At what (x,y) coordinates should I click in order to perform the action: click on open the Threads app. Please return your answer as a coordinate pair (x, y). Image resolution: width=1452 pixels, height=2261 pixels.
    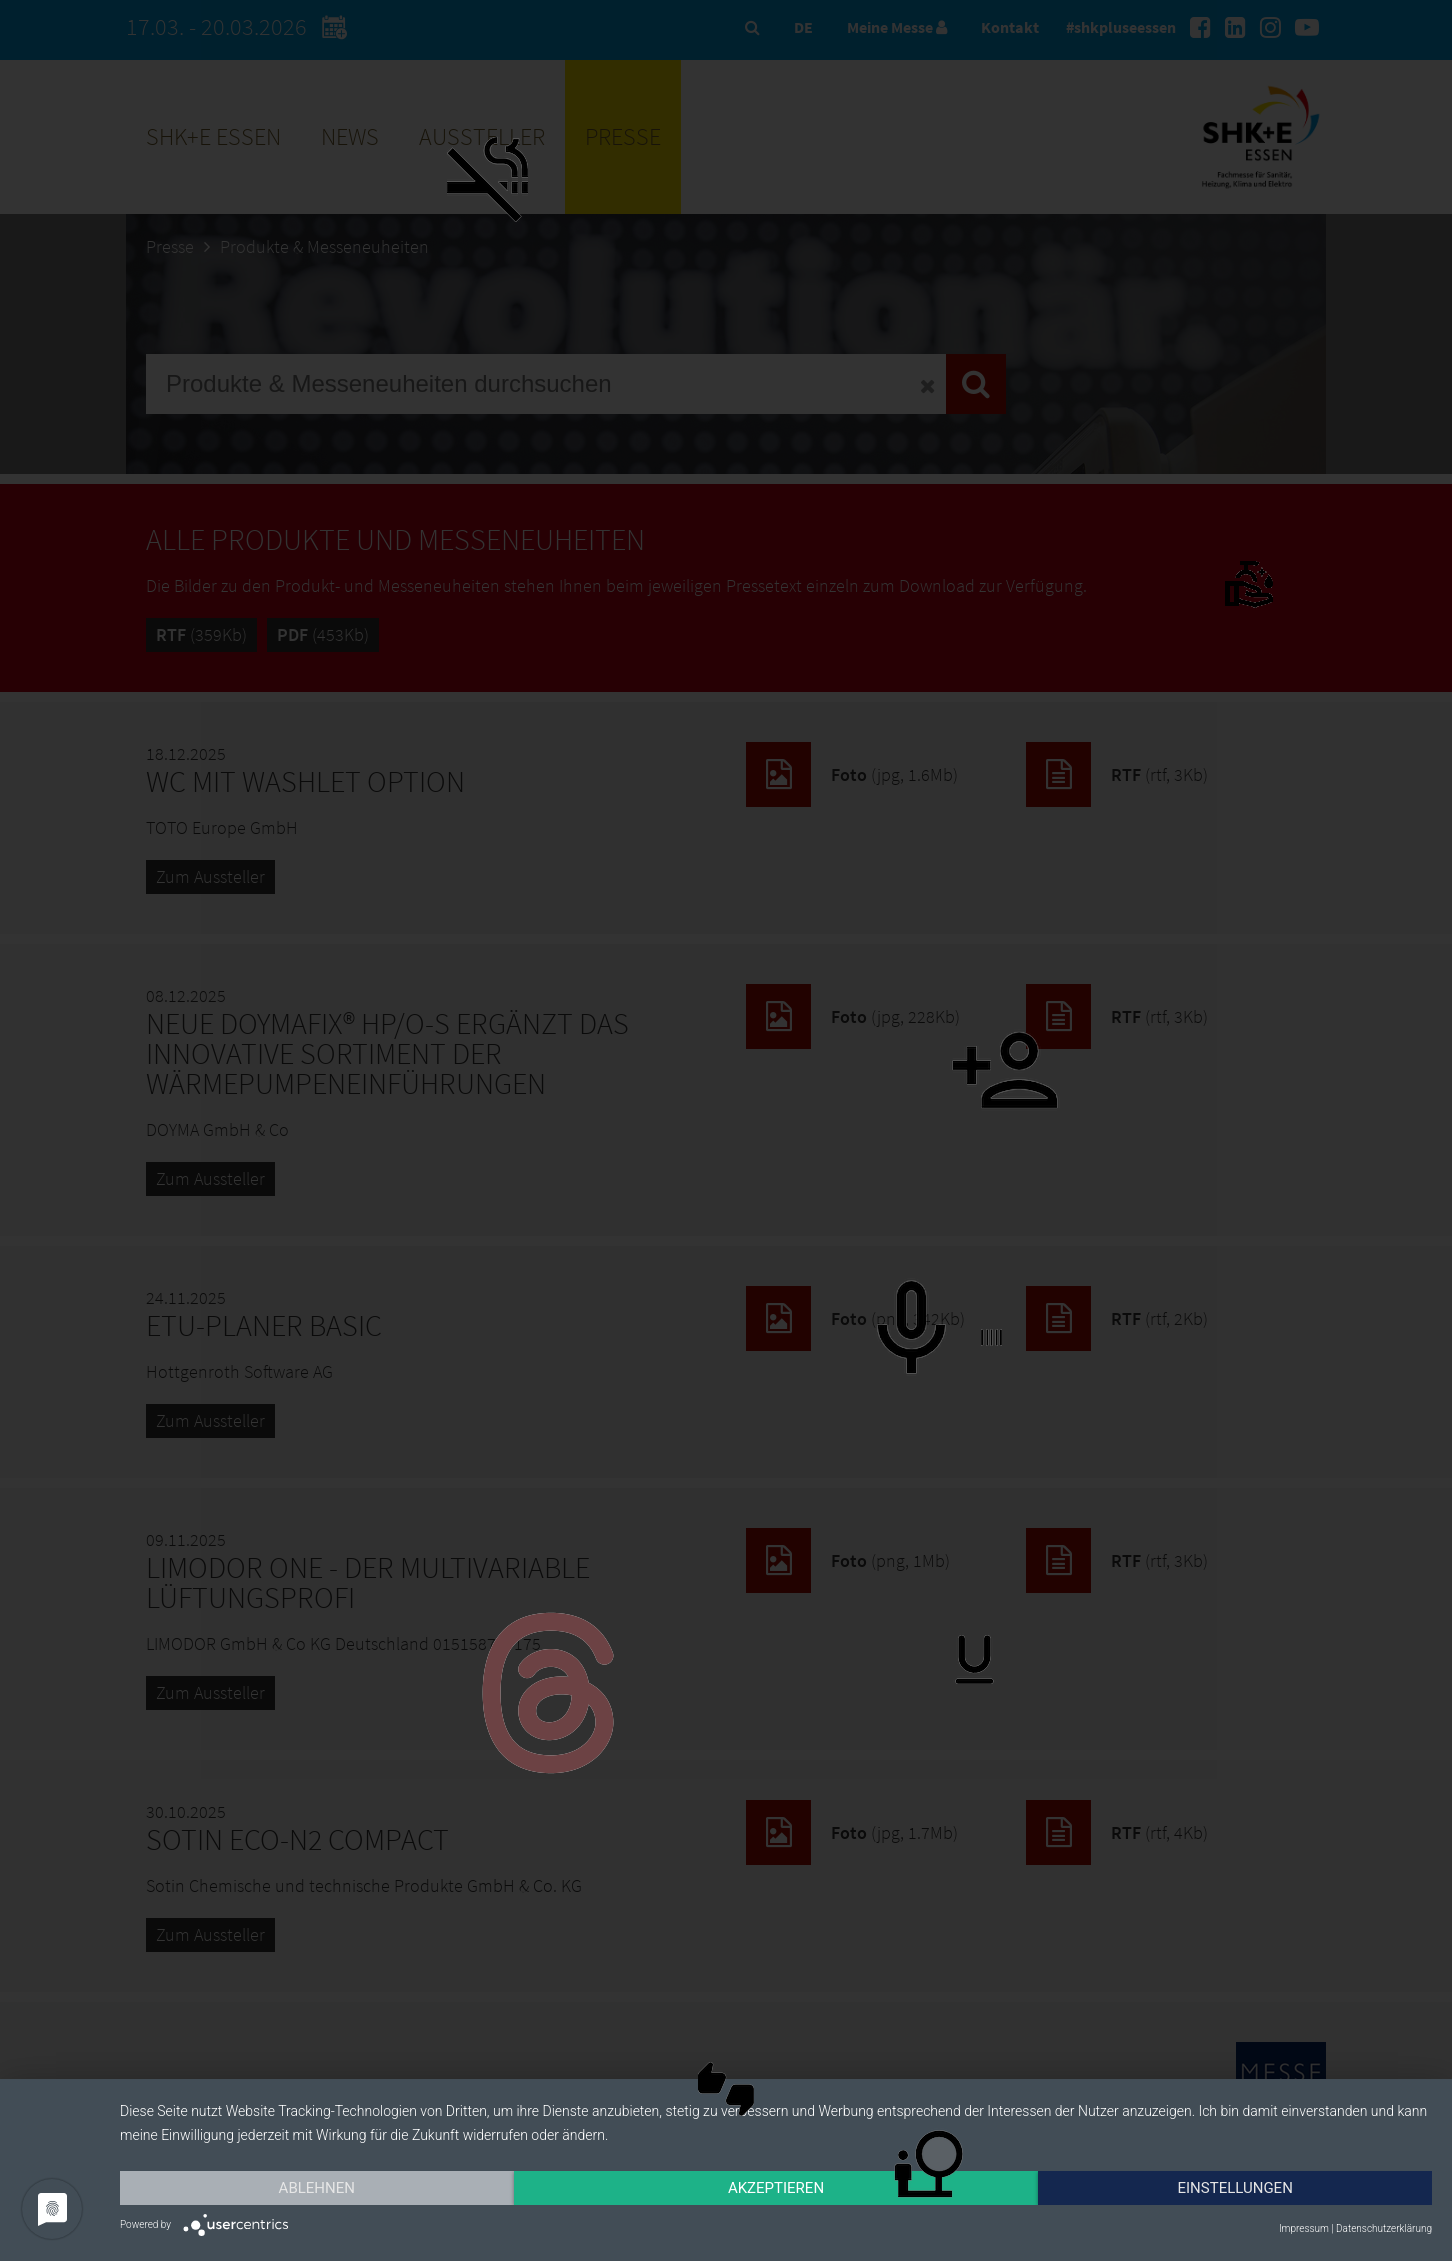
    Looking at the image, I should click on (551, 1693).